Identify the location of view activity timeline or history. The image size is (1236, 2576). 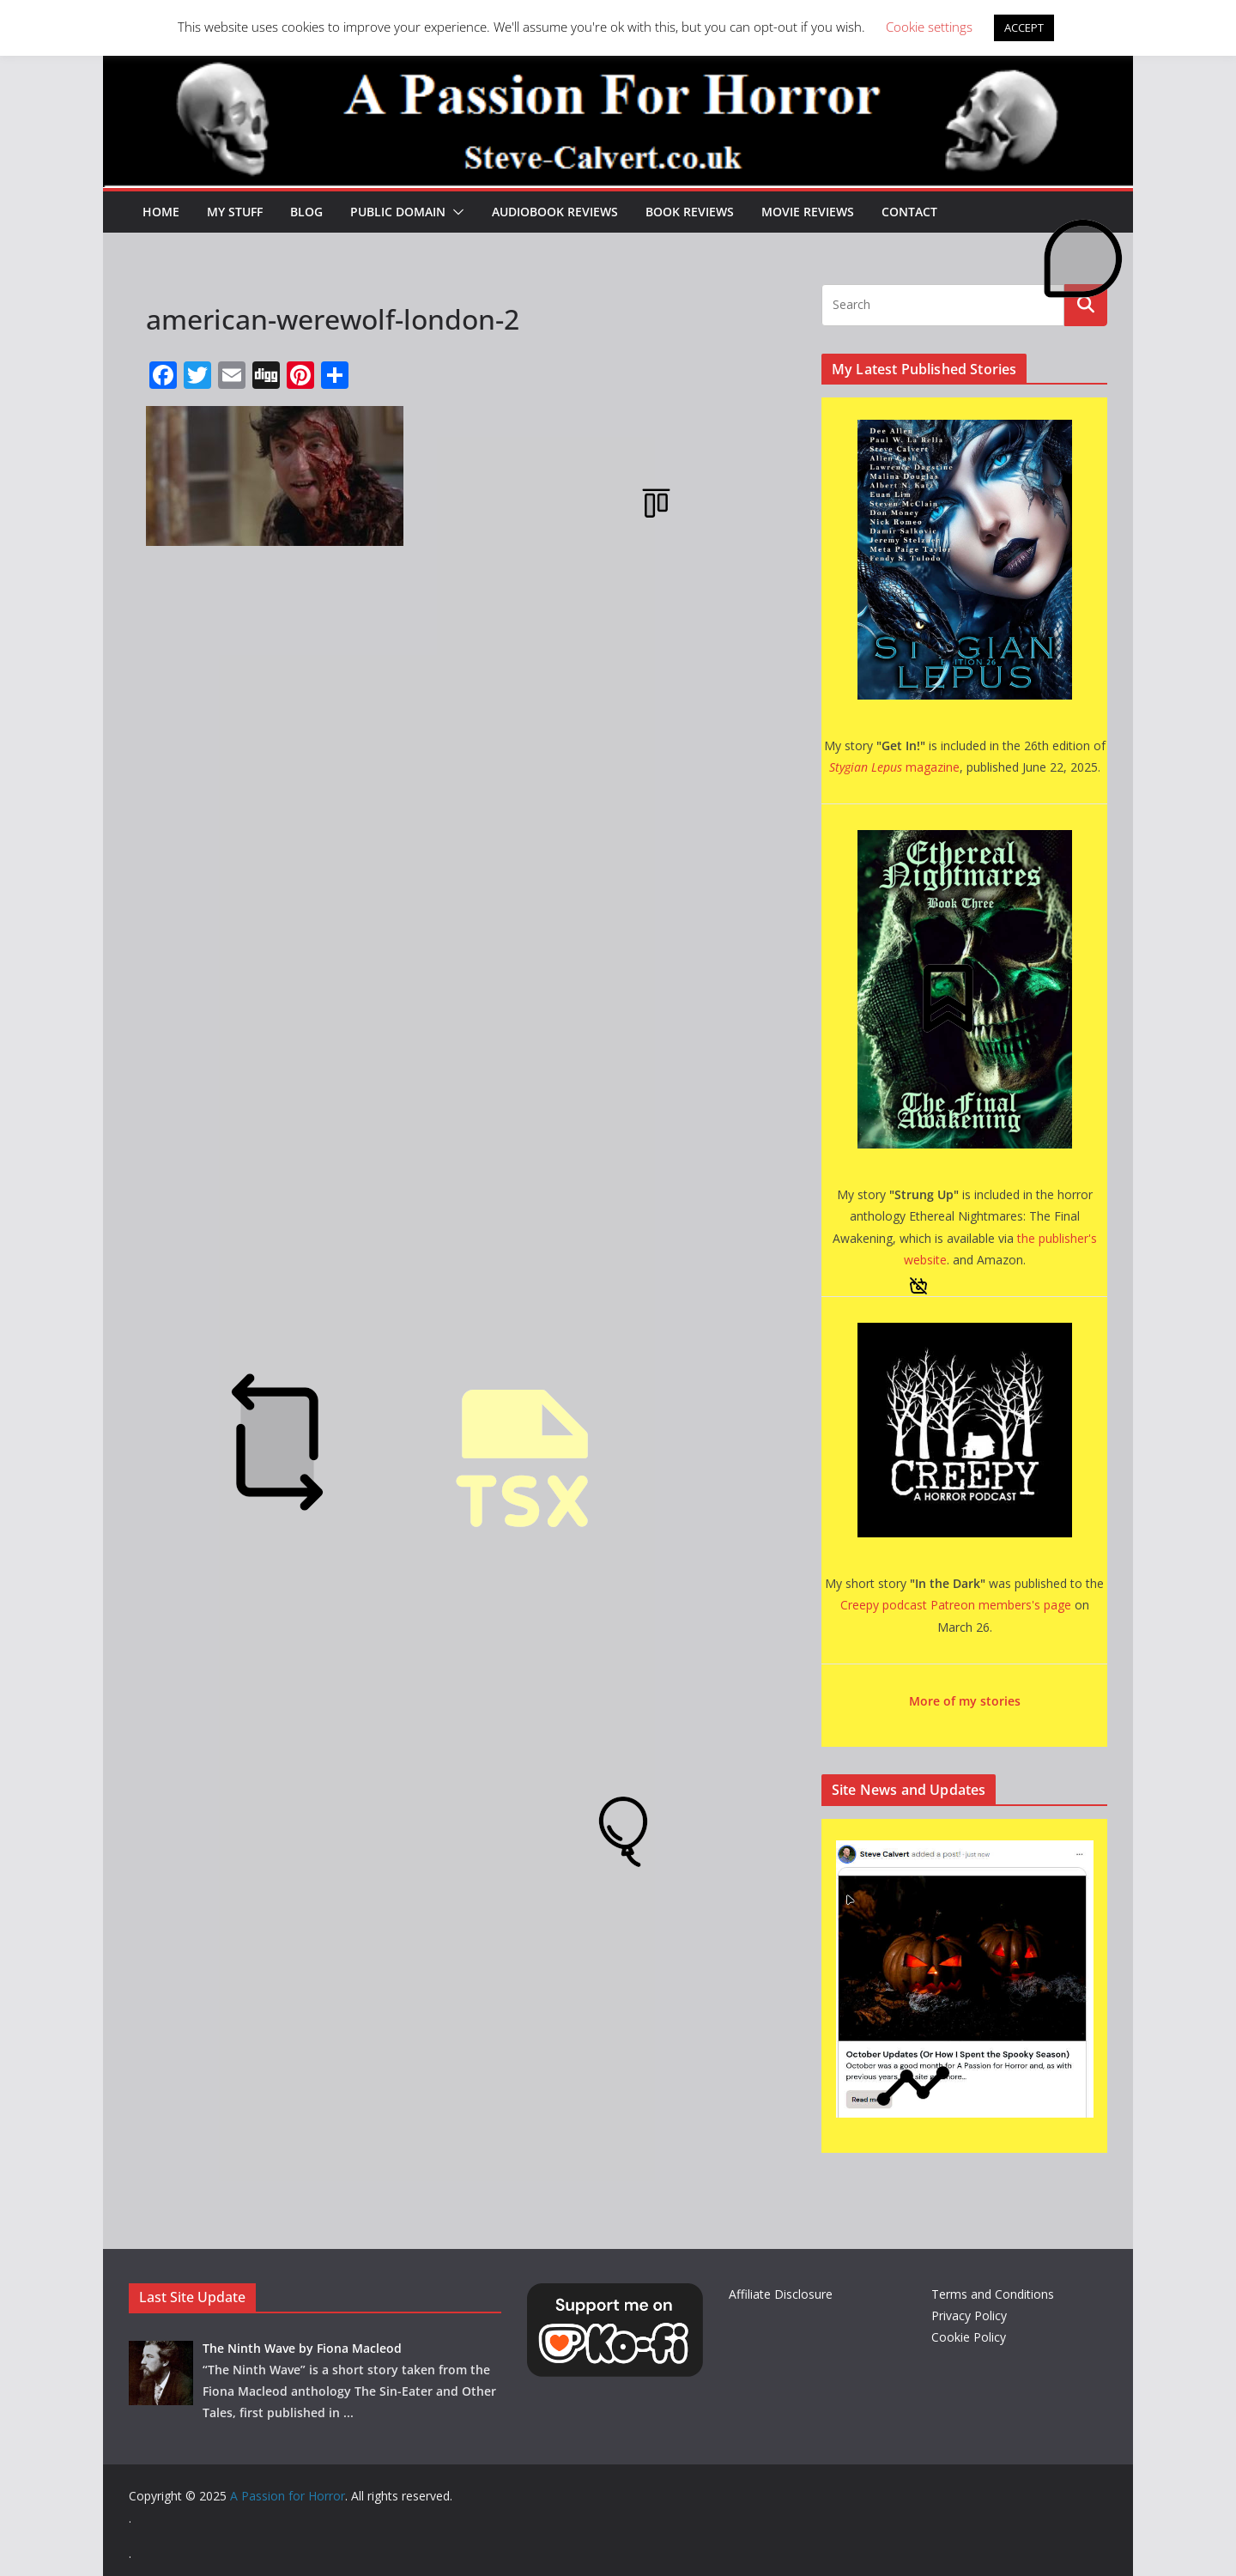
(913, 2086).